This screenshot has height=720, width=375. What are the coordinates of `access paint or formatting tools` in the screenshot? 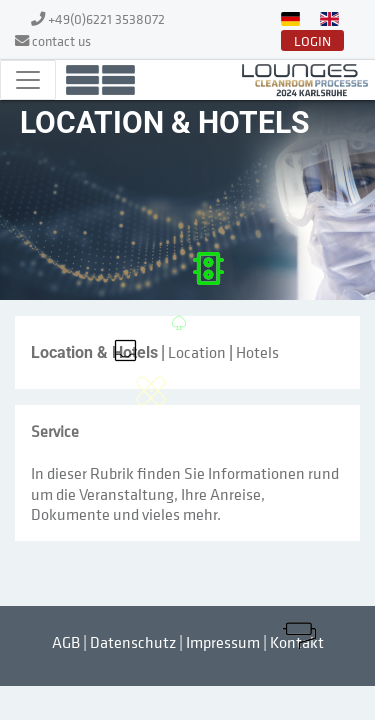 It's located at (299, 633).